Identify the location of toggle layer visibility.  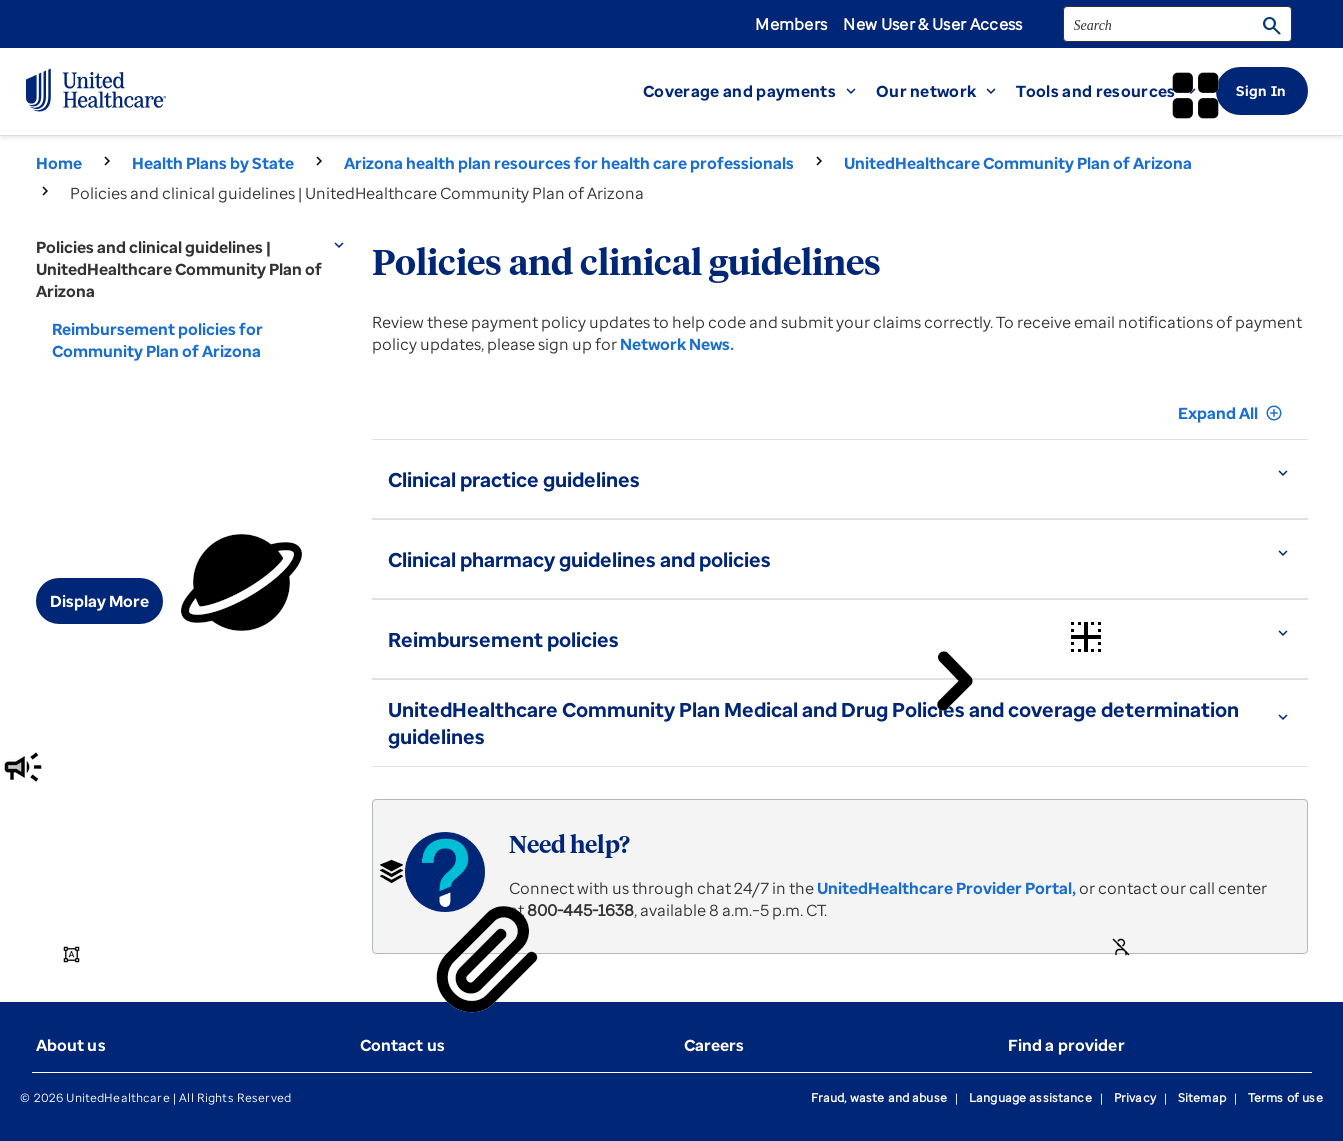
(391, 871).